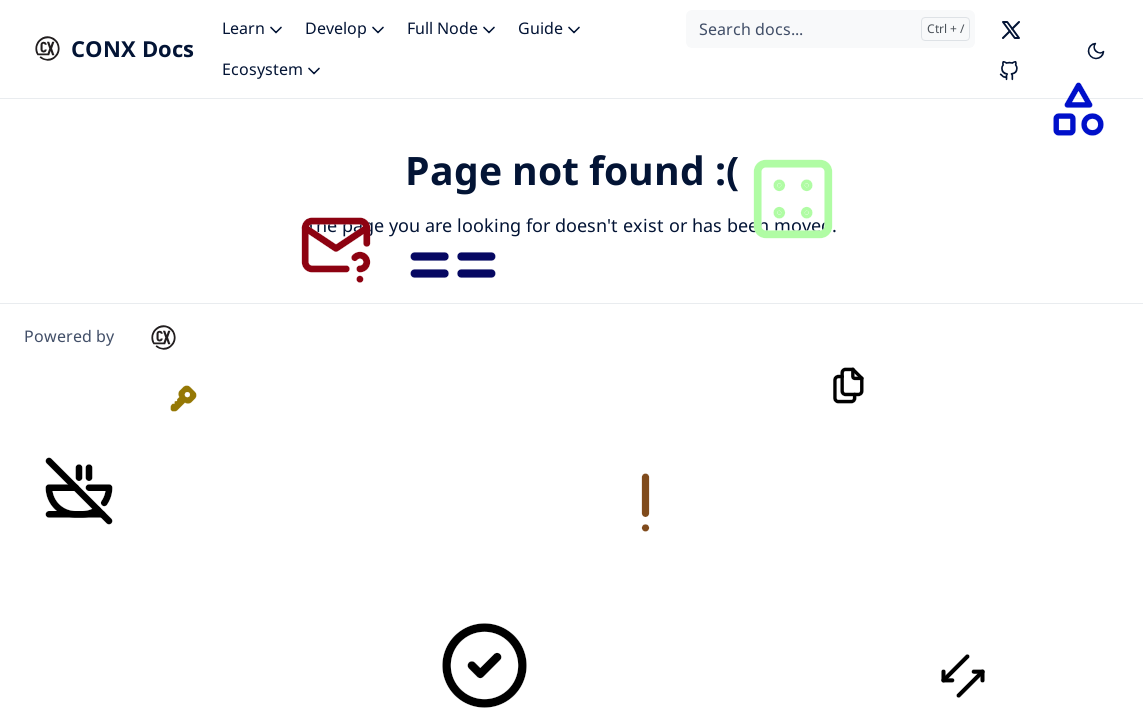 The height and width of the screenshot is (720, 1143). Describe the element at coordinates (793, 199) in the screenshot. I see `roll the dice or generate a random result` at that location.